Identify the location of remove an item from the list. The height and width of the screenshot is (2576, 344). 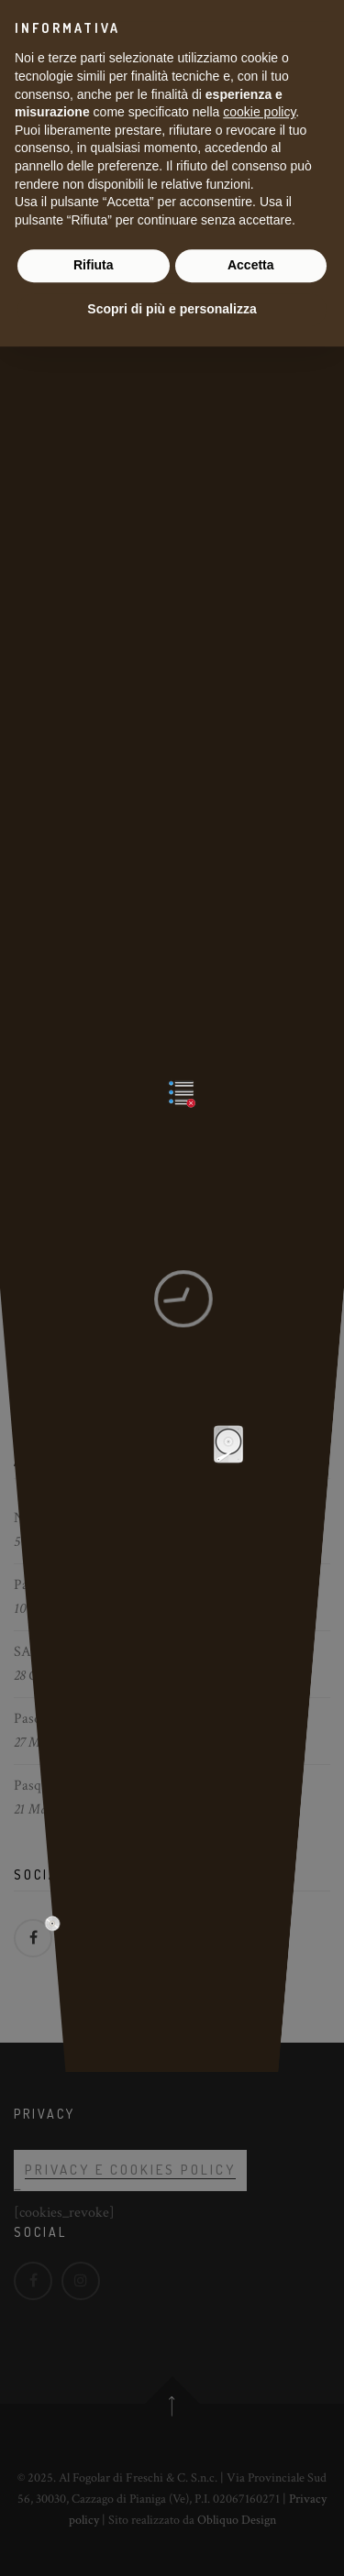
(181, 1092).